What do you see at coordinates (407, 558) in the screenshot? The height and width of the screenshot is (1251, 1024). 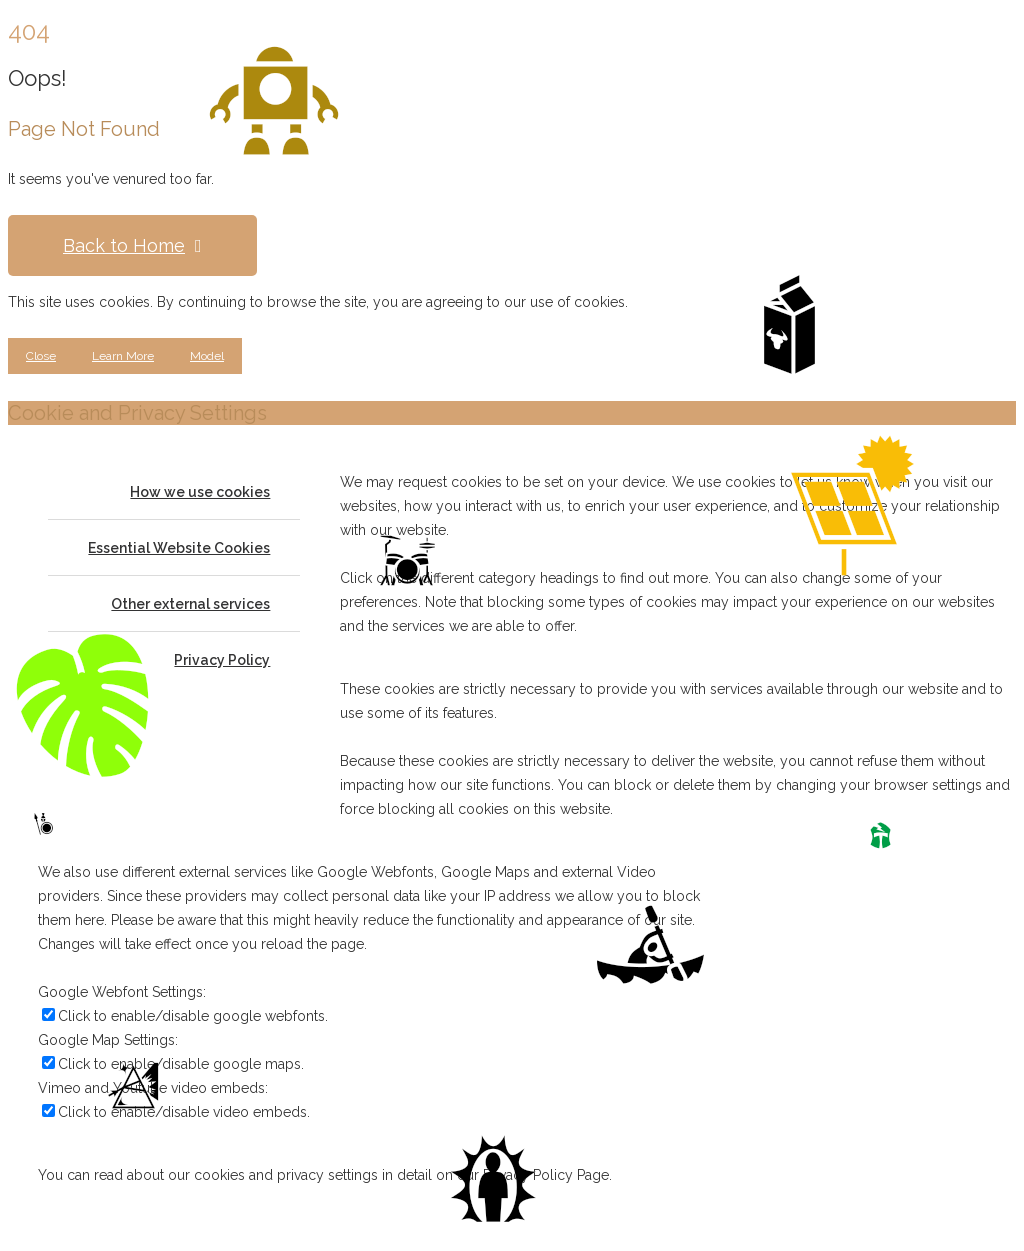 I see `access drum or percussion instruments` at bounding box center [407, 558].